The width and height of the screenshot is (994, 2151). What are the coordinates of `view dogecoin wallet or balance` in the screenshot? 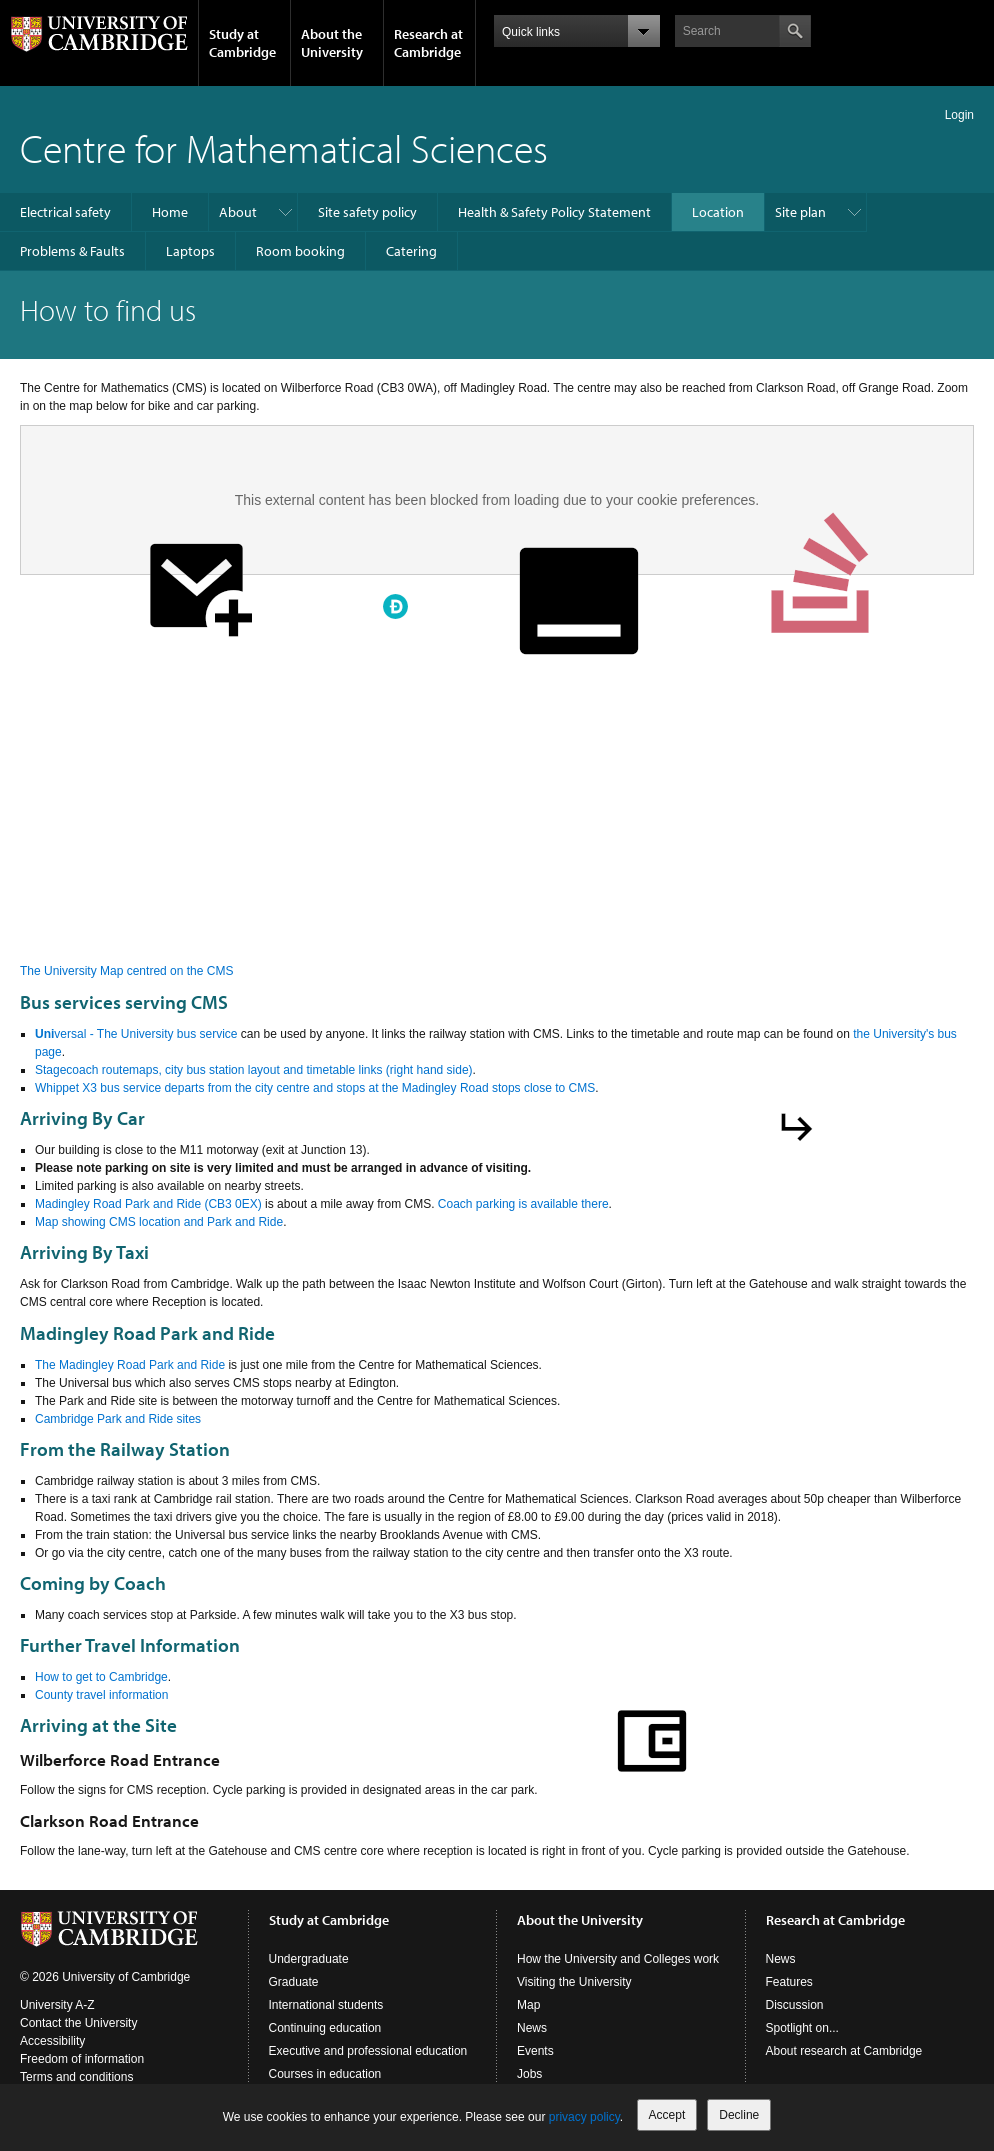 It's located at (395, 606).